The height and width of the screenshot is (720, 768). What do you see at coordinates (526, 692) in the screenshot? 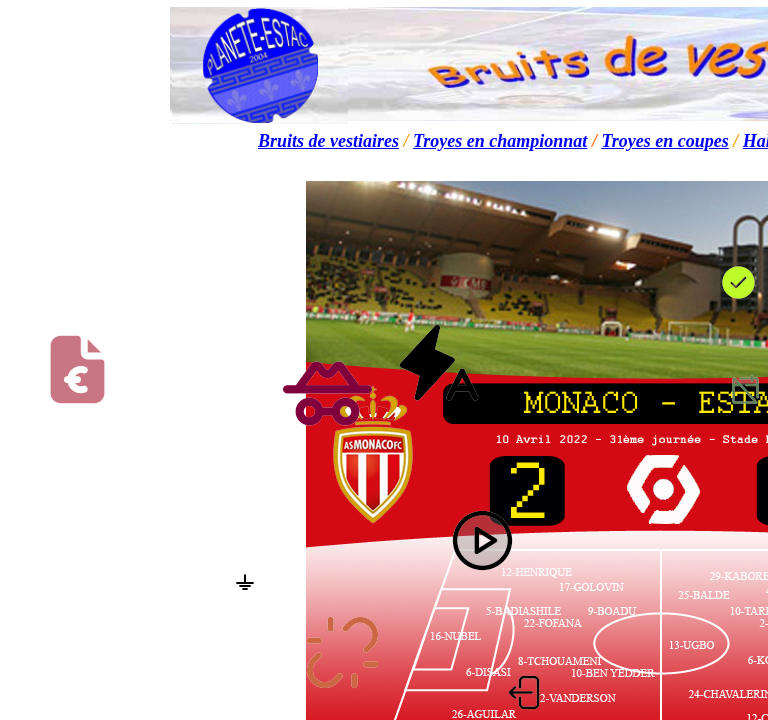
I see `log out of your account` at bounding box center [526, 692].